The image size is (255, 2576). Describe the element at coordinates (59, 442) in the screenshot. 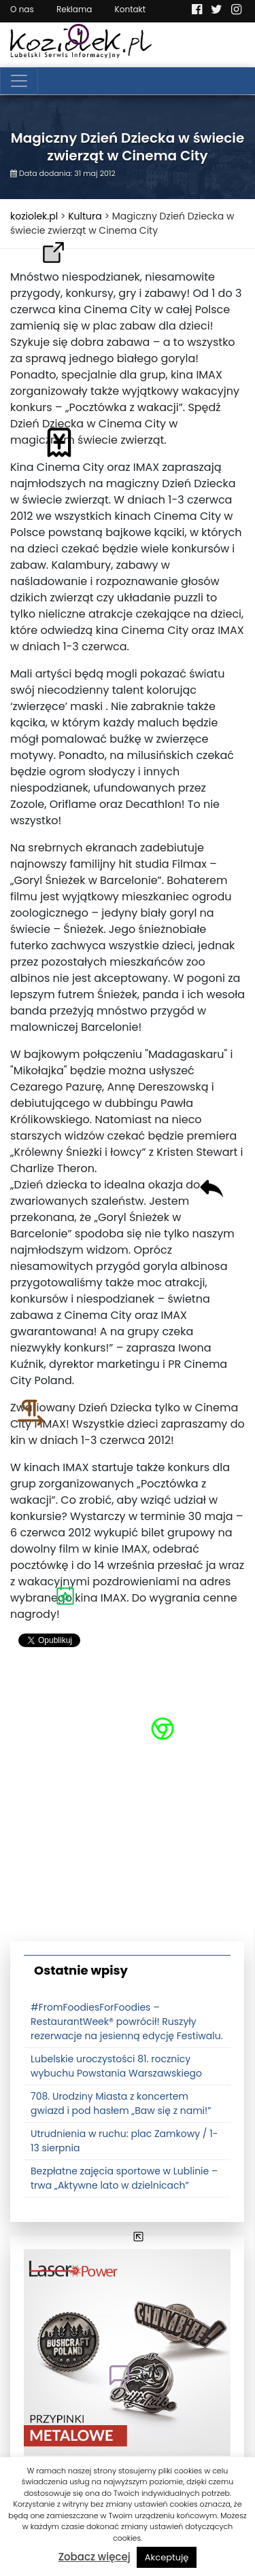

I see `view receipt in yuan currency` at that location.